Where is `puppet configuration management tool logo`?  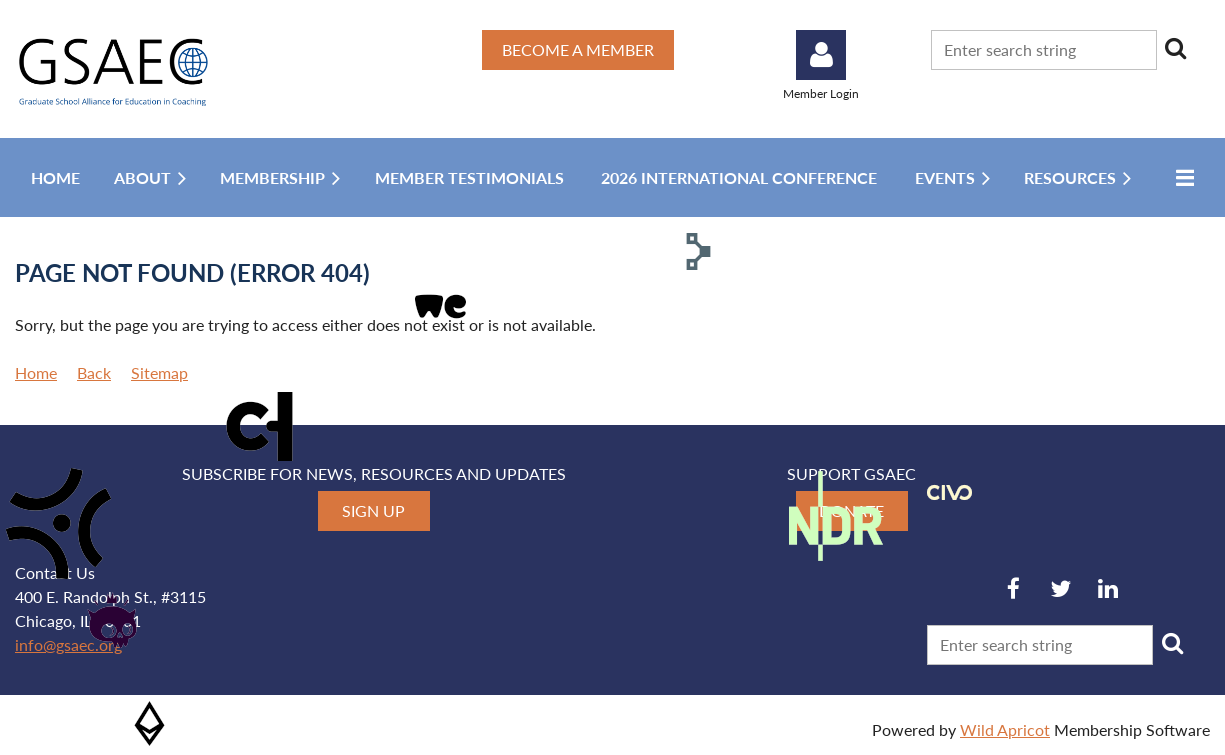 puppet configuration management tool logo is located at coordinates (698, 251).